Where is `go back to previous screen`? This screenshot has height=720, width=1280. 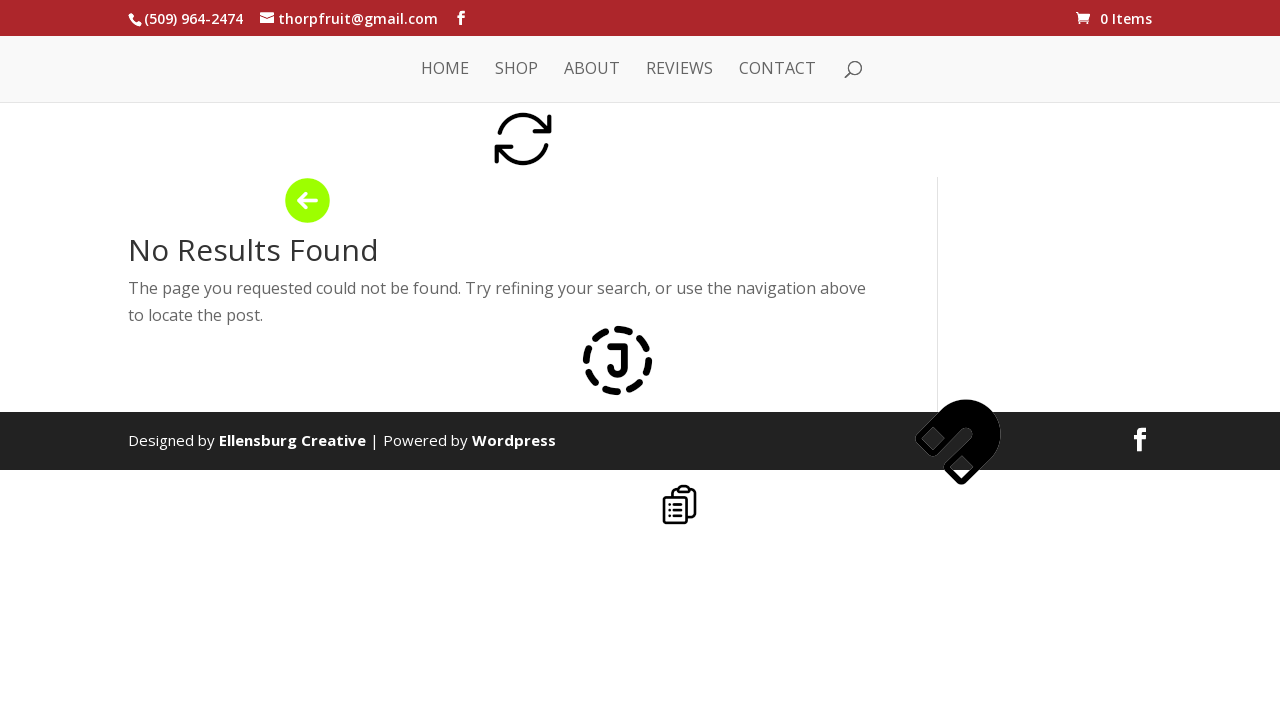
go back to previous screen is located at coordinates (307, 200).